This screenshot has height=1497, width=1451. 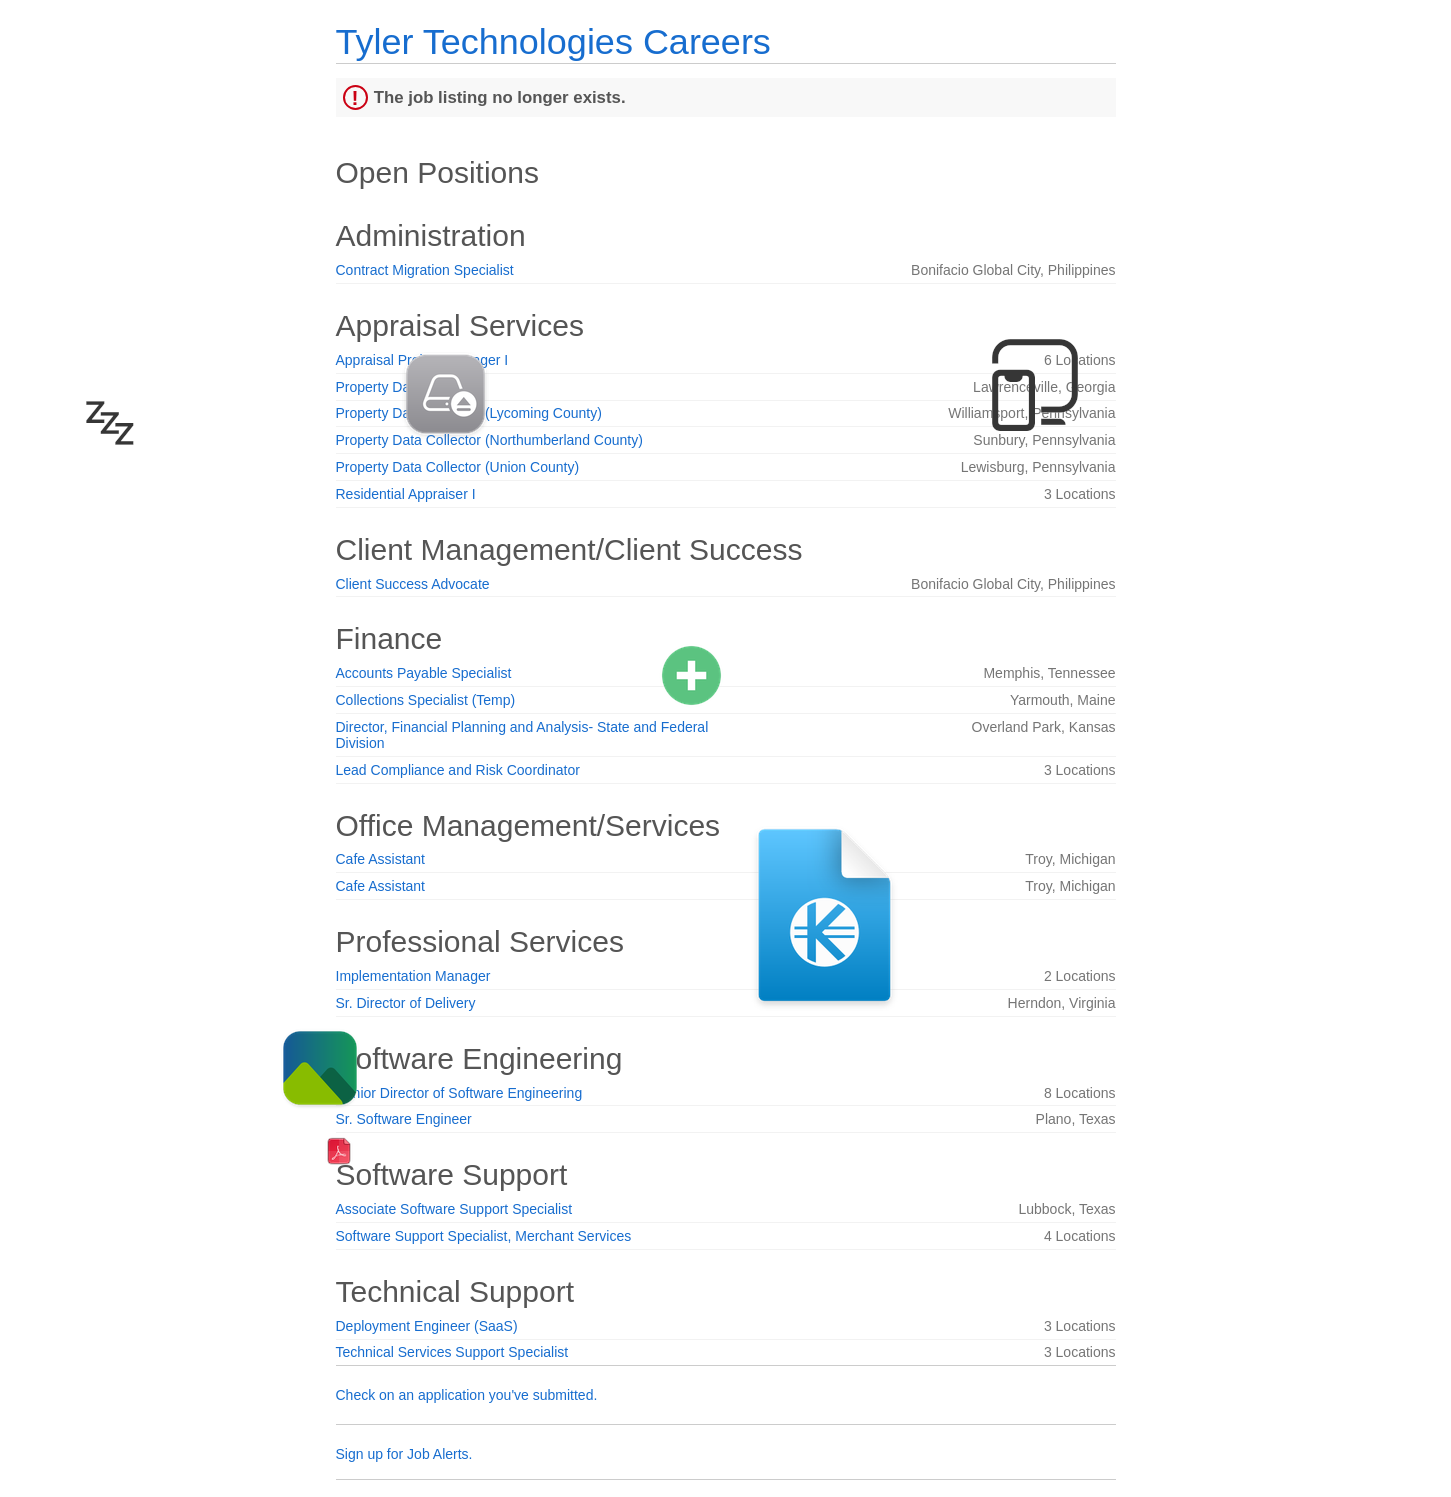 What do you see at coordinates (1035, 382) in the screenshot?
I see `link or sync devices together` at bounding box center [1035, 382].